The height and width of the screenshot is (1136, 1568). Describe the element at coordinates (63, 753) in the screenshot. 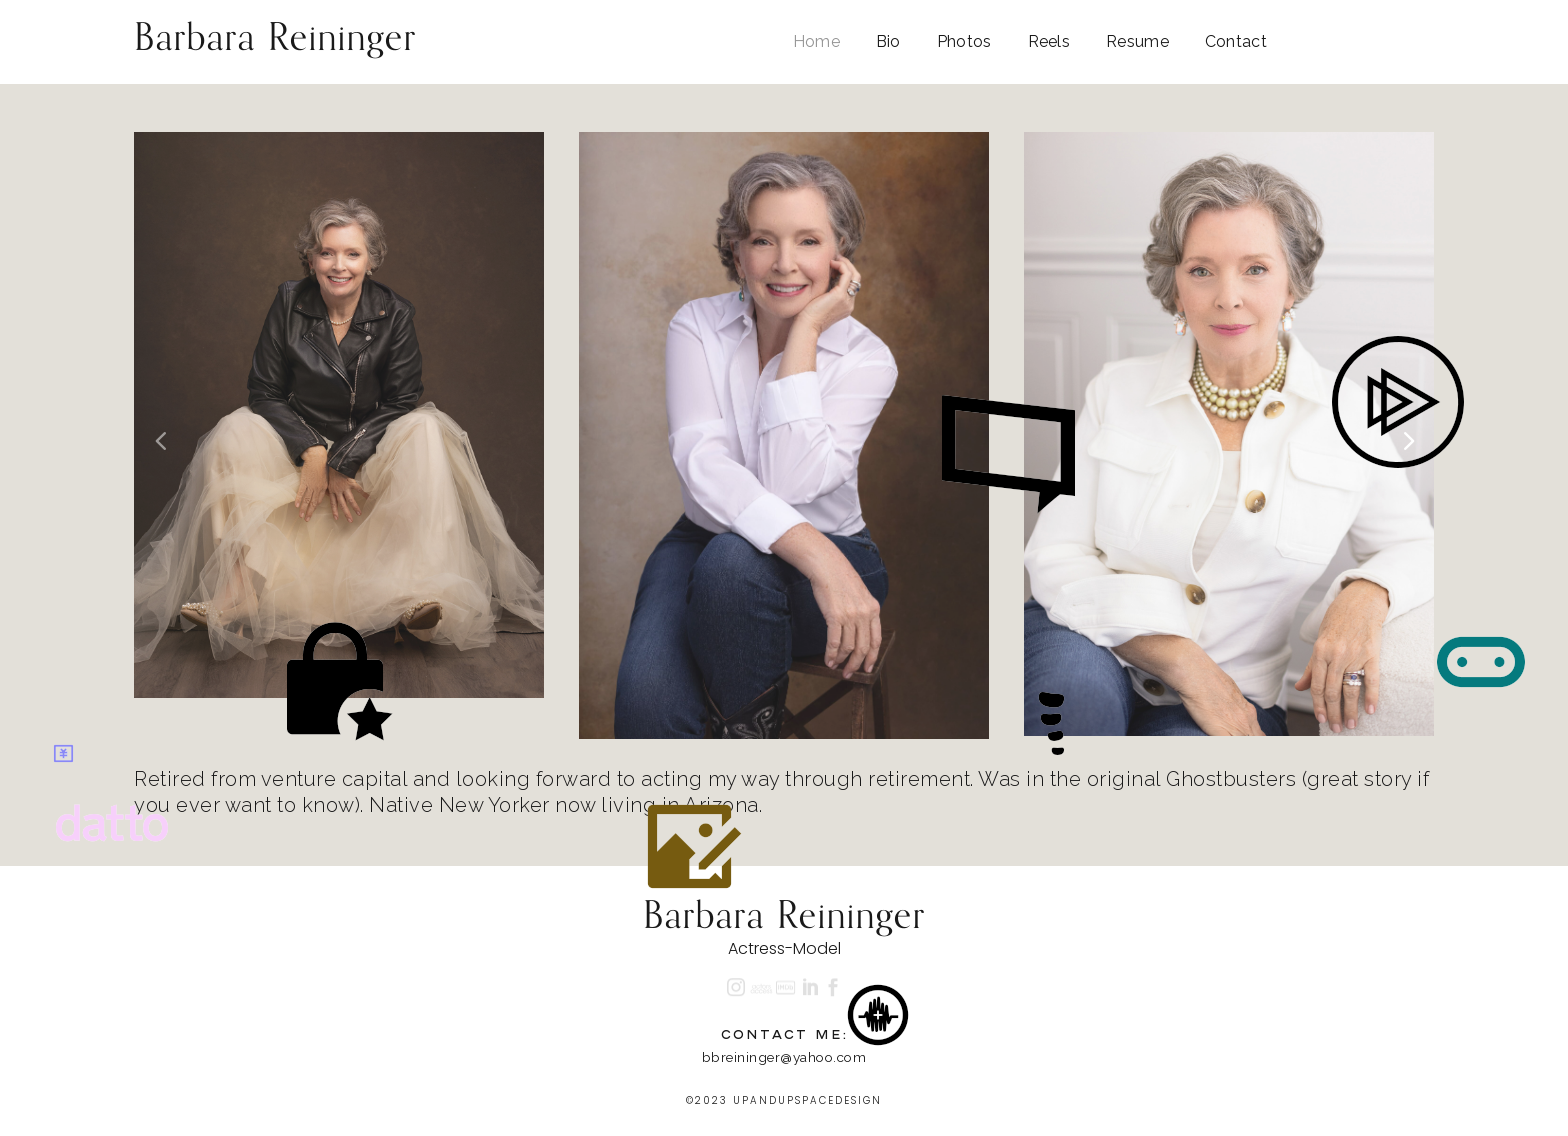

I see `access Chinese yuan payment options` at that location.